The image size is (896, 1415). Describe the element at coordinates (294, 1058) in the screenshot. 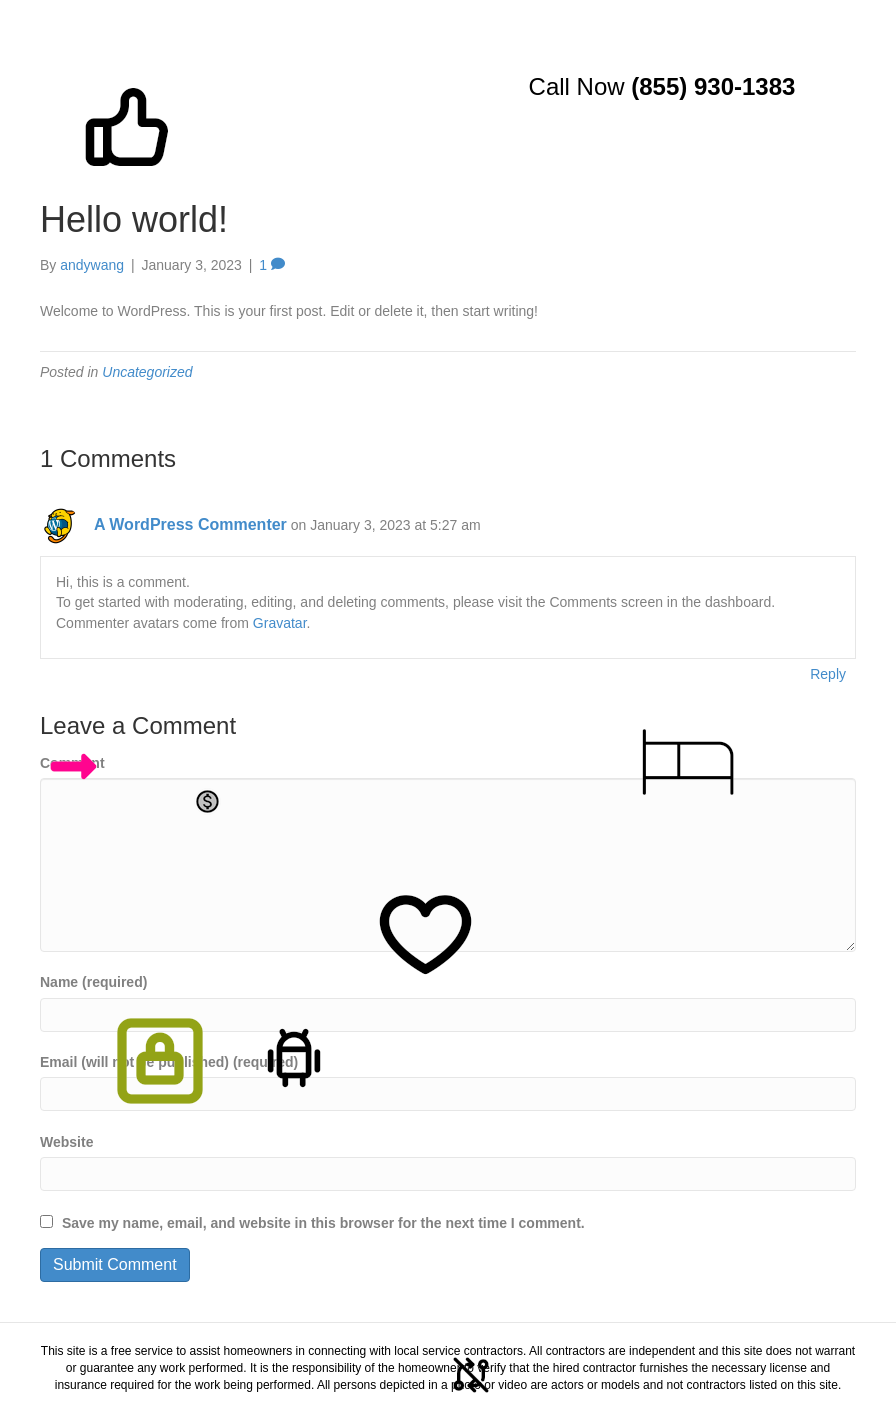

I see `android device or app indicator` at that location.